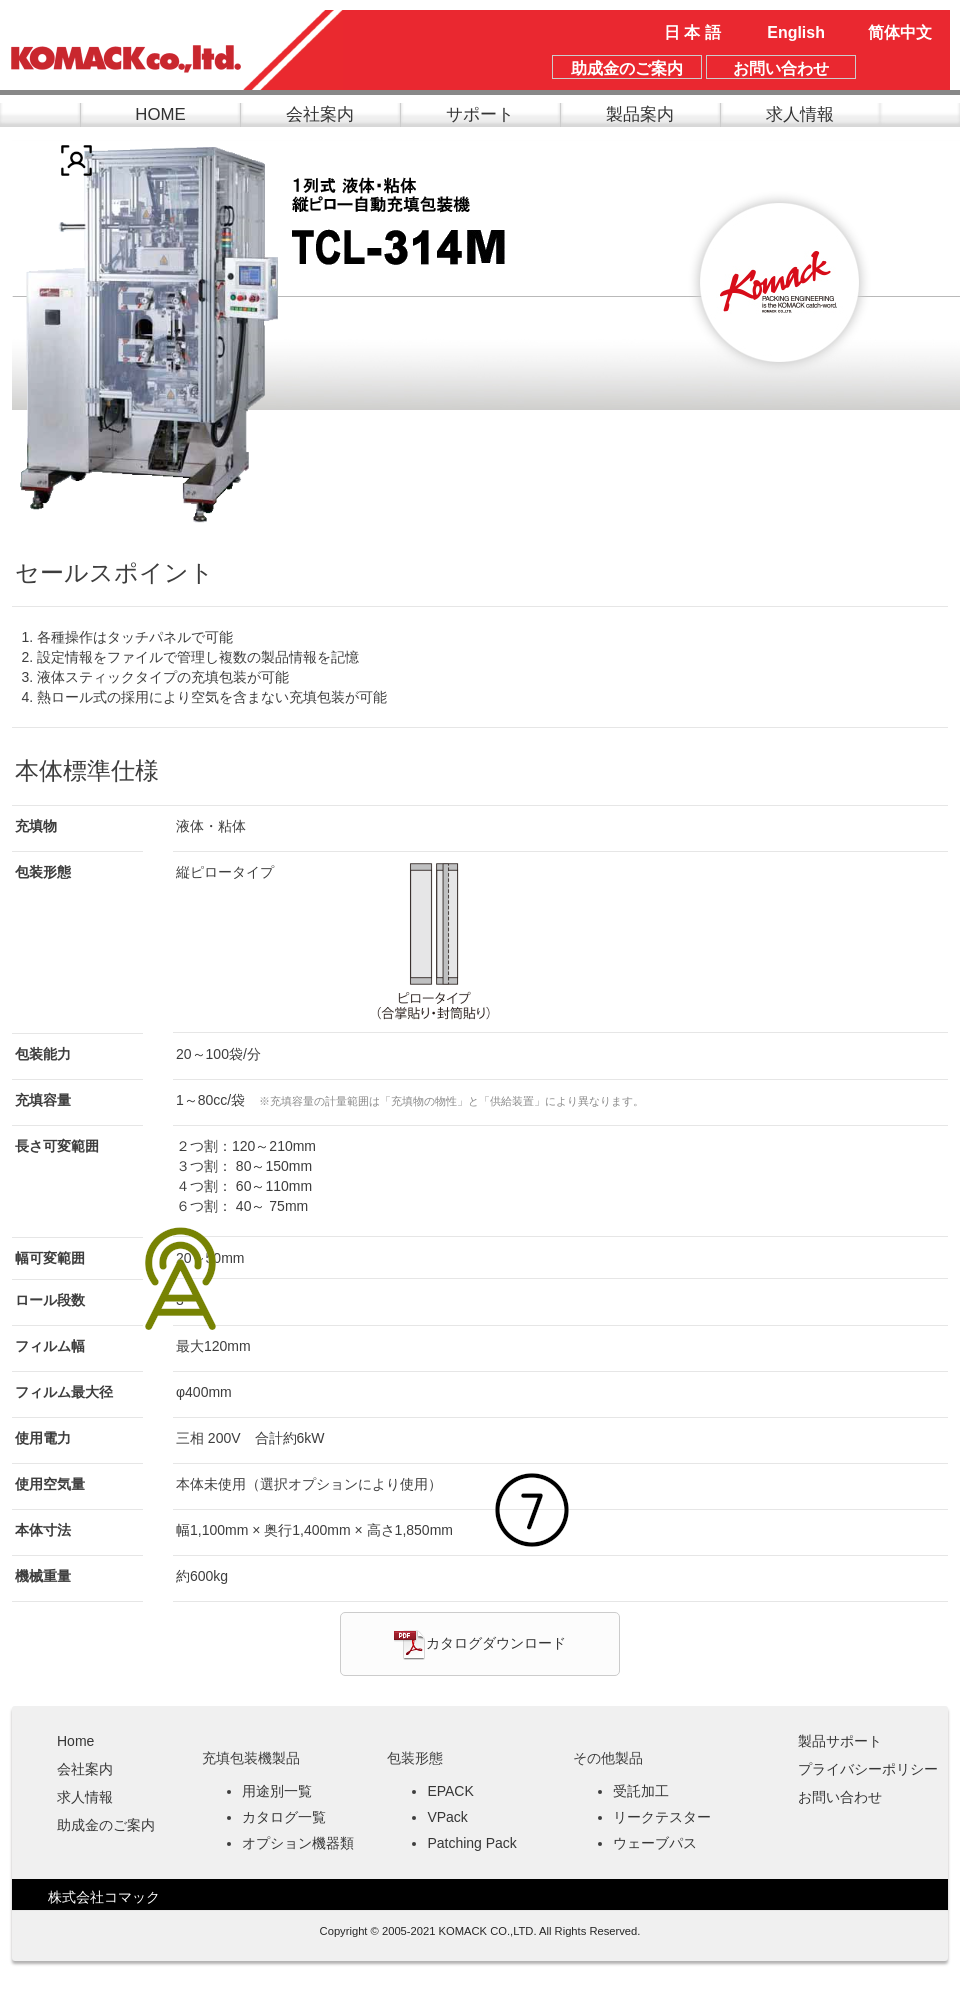 The image size is (960, 2001). What do you see at coordinates (532, 1510) in the screenshot?
I see `indicates step 7 in a numbered sequence or process` at bounding box center [532, 1510].